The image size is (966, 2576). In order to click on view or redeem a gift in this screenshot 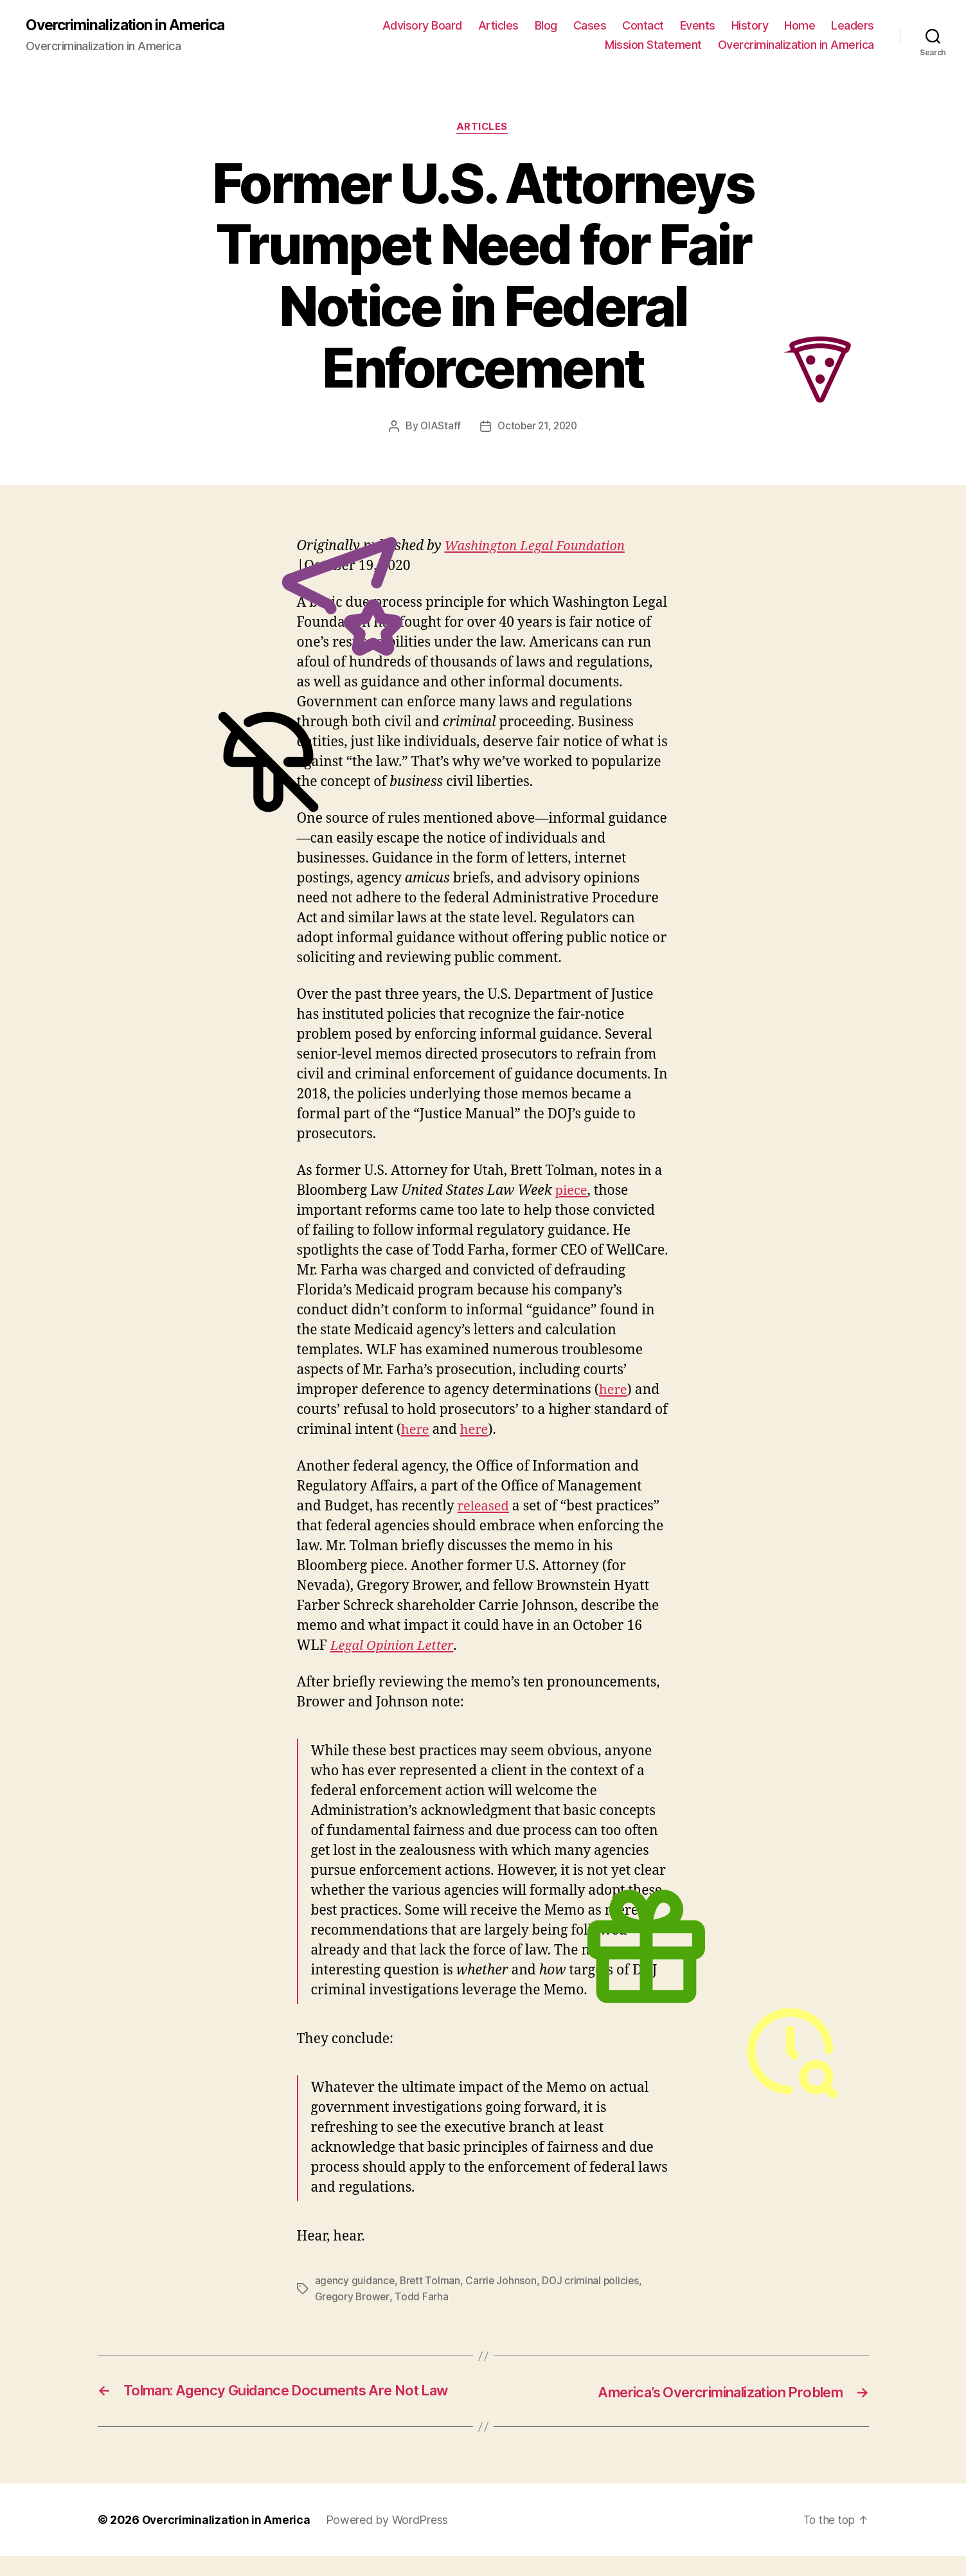, I will do `click(646, 1953)`.